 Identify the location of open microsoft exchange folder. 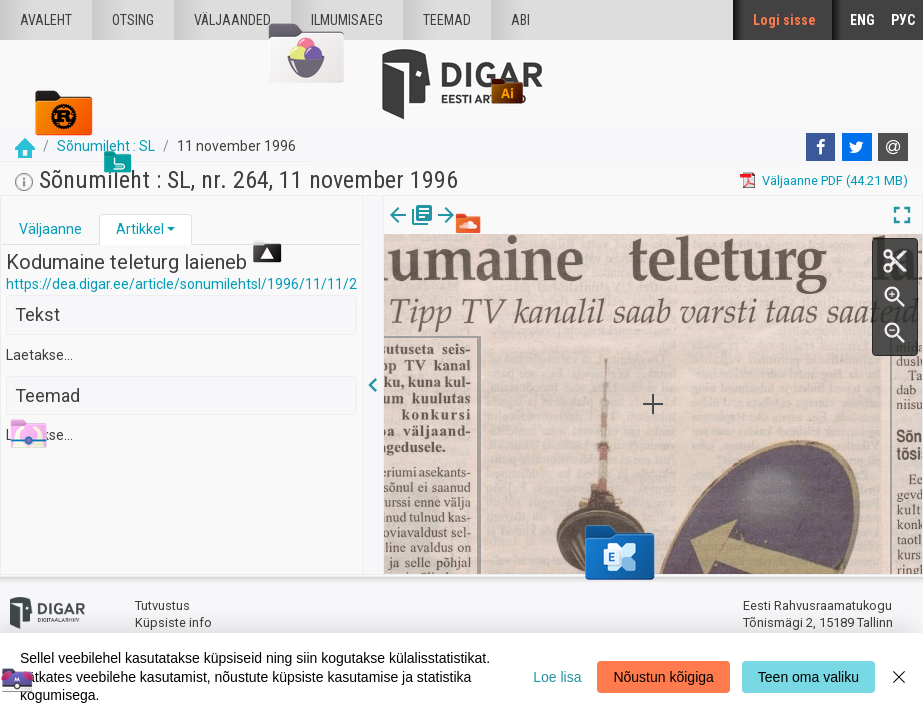
(619, 554).